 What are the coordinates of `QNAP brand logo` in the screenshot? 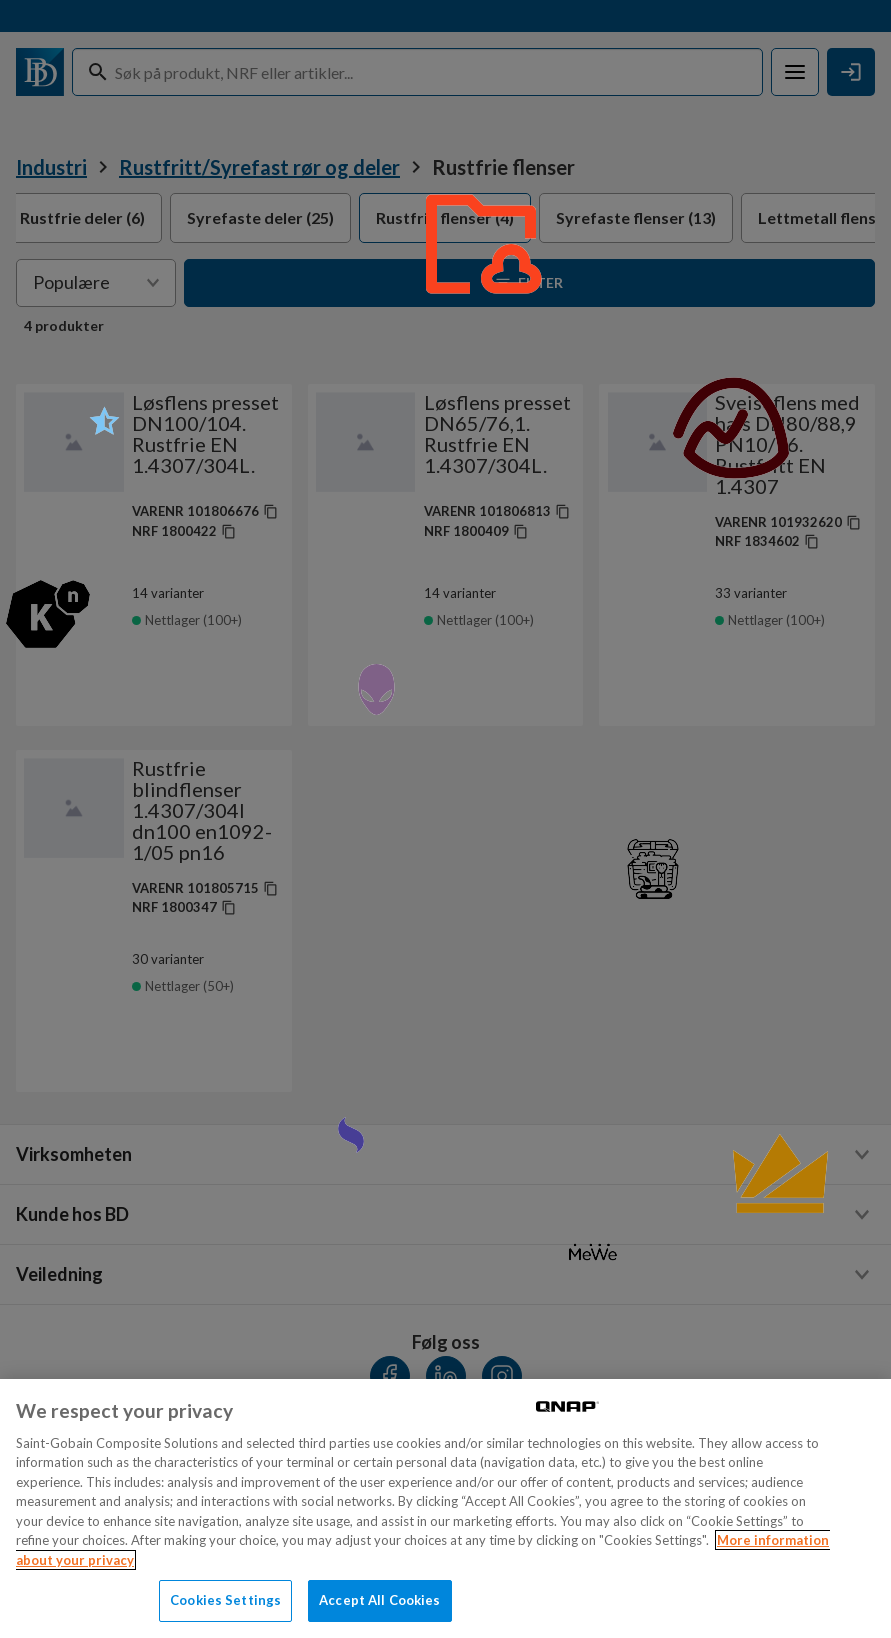 It's located at (567, 1406).